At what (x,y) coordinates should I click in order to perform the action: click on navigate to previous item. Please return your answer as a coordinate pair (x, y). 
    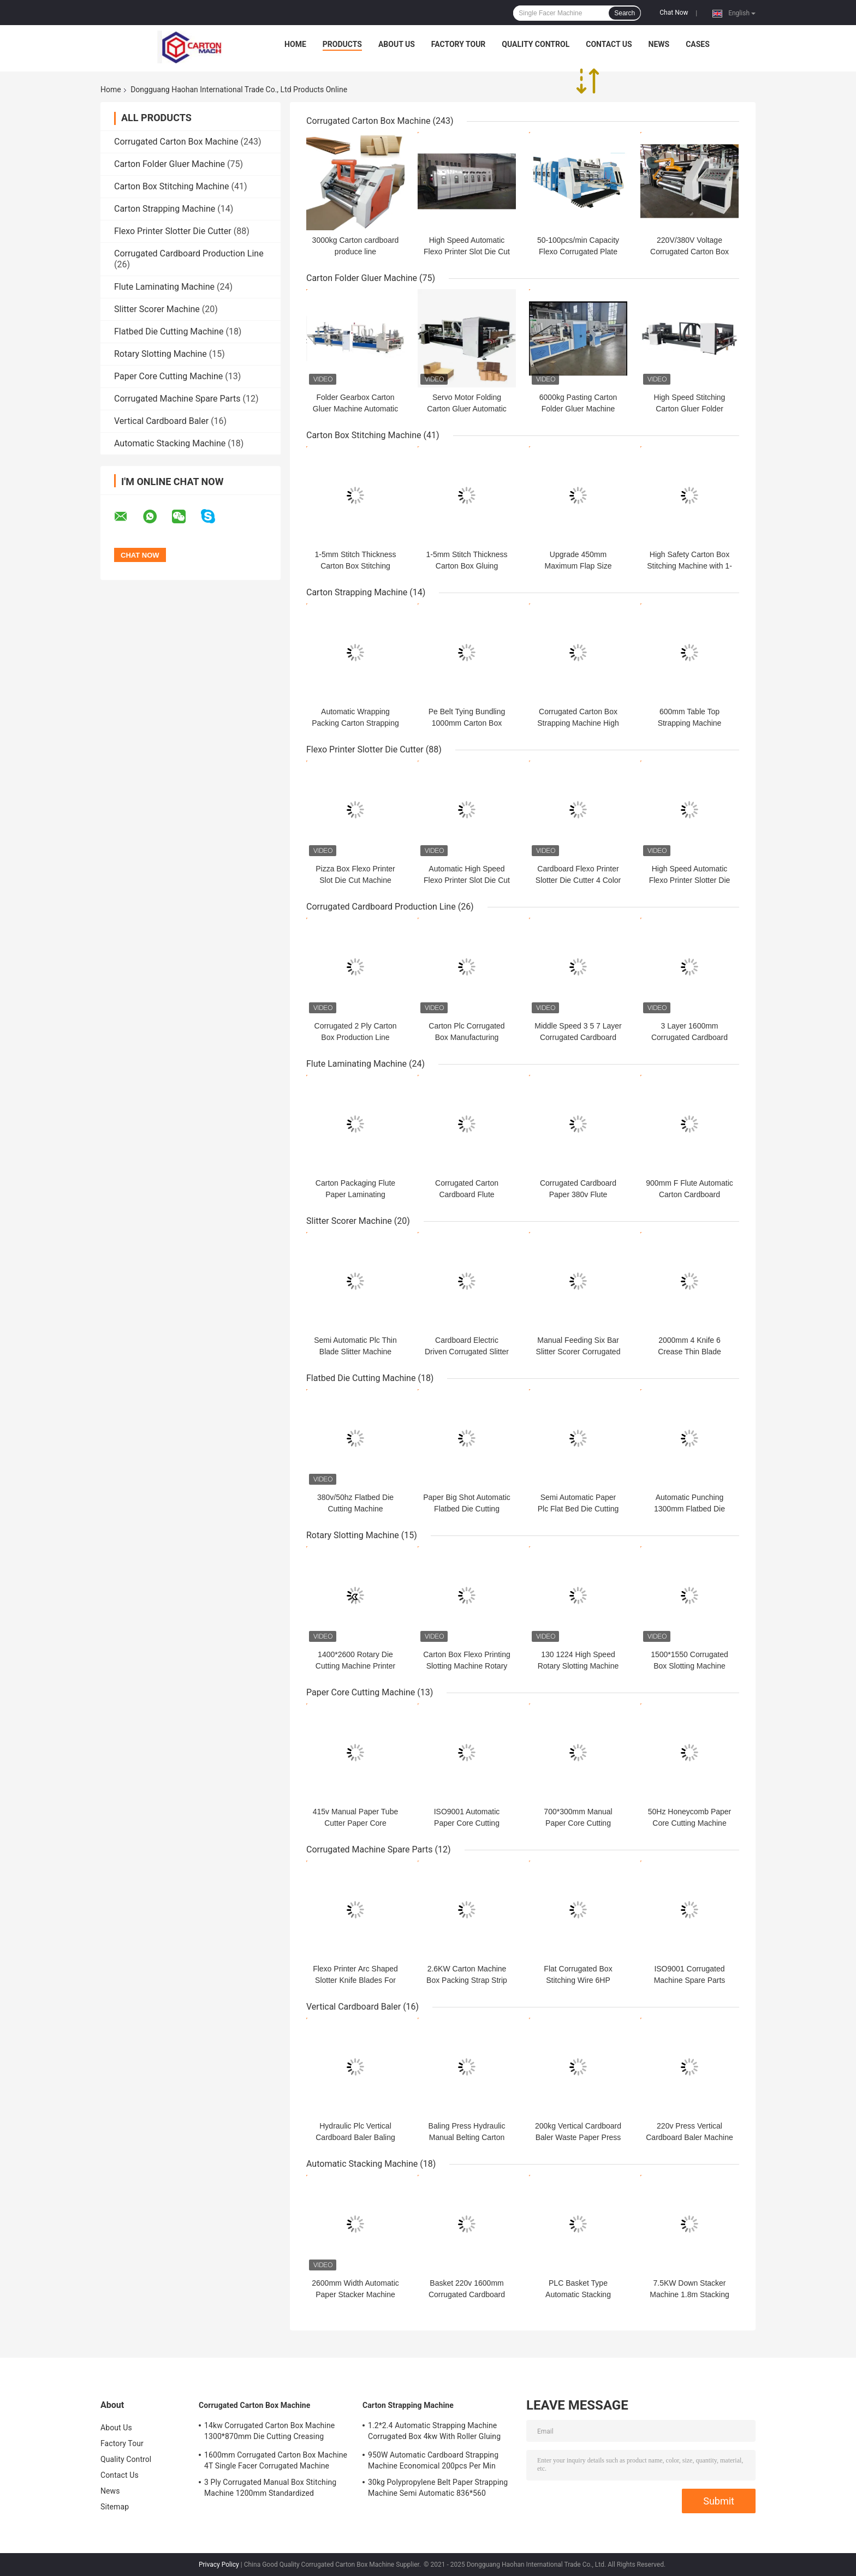
    Looking at the image, I should click on (354, 1597).